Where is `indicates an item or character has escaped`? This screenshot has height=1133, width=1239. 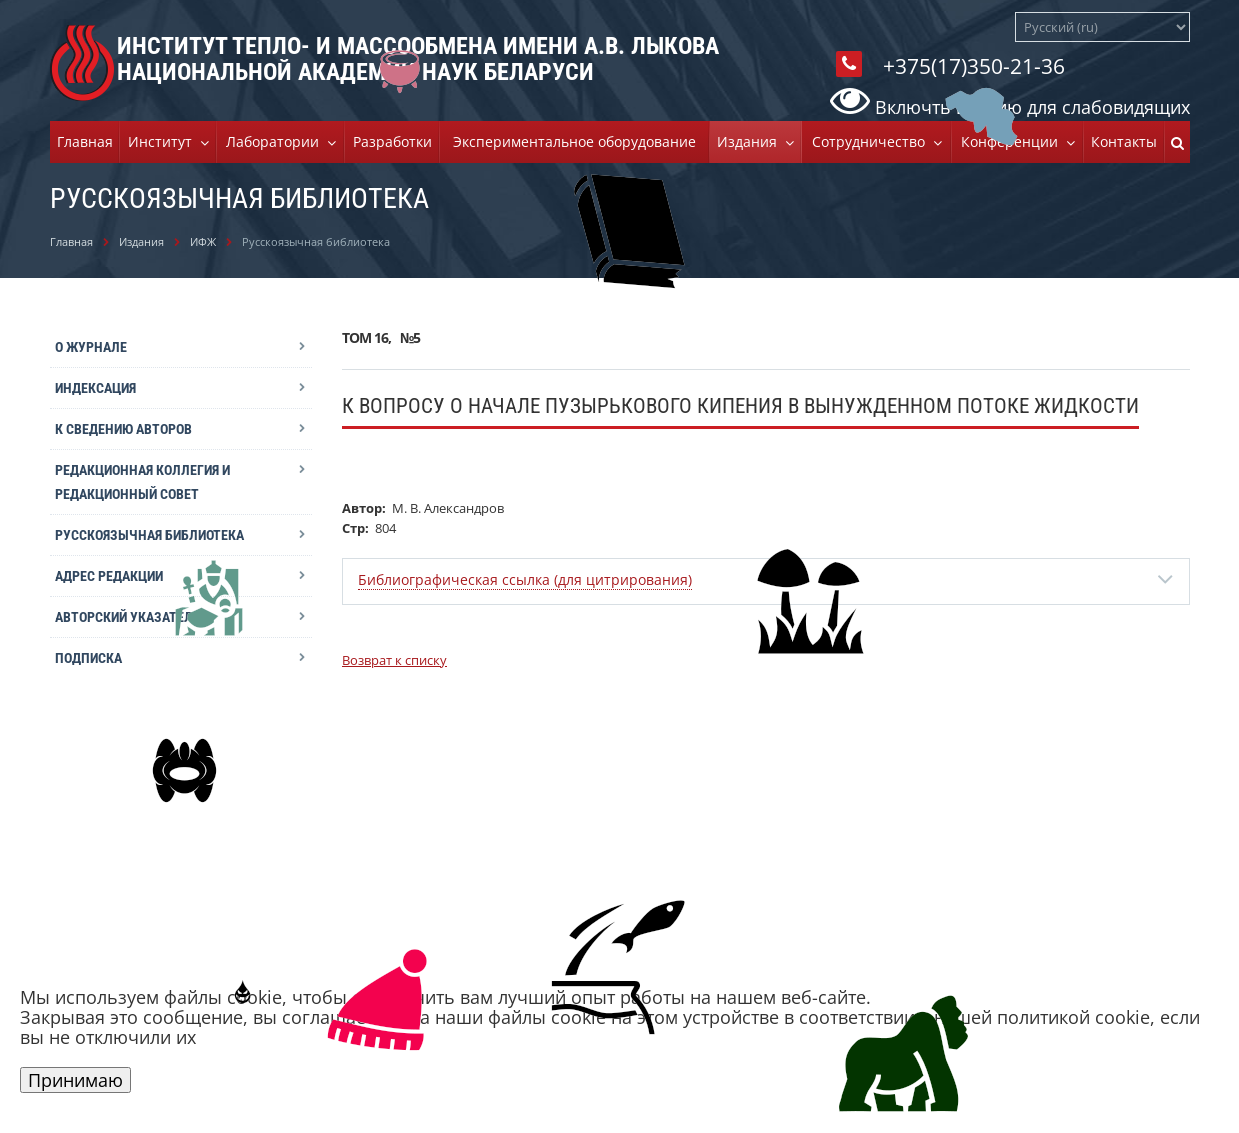
indicates an item or character has escaped is located at coordinates (620, 965).